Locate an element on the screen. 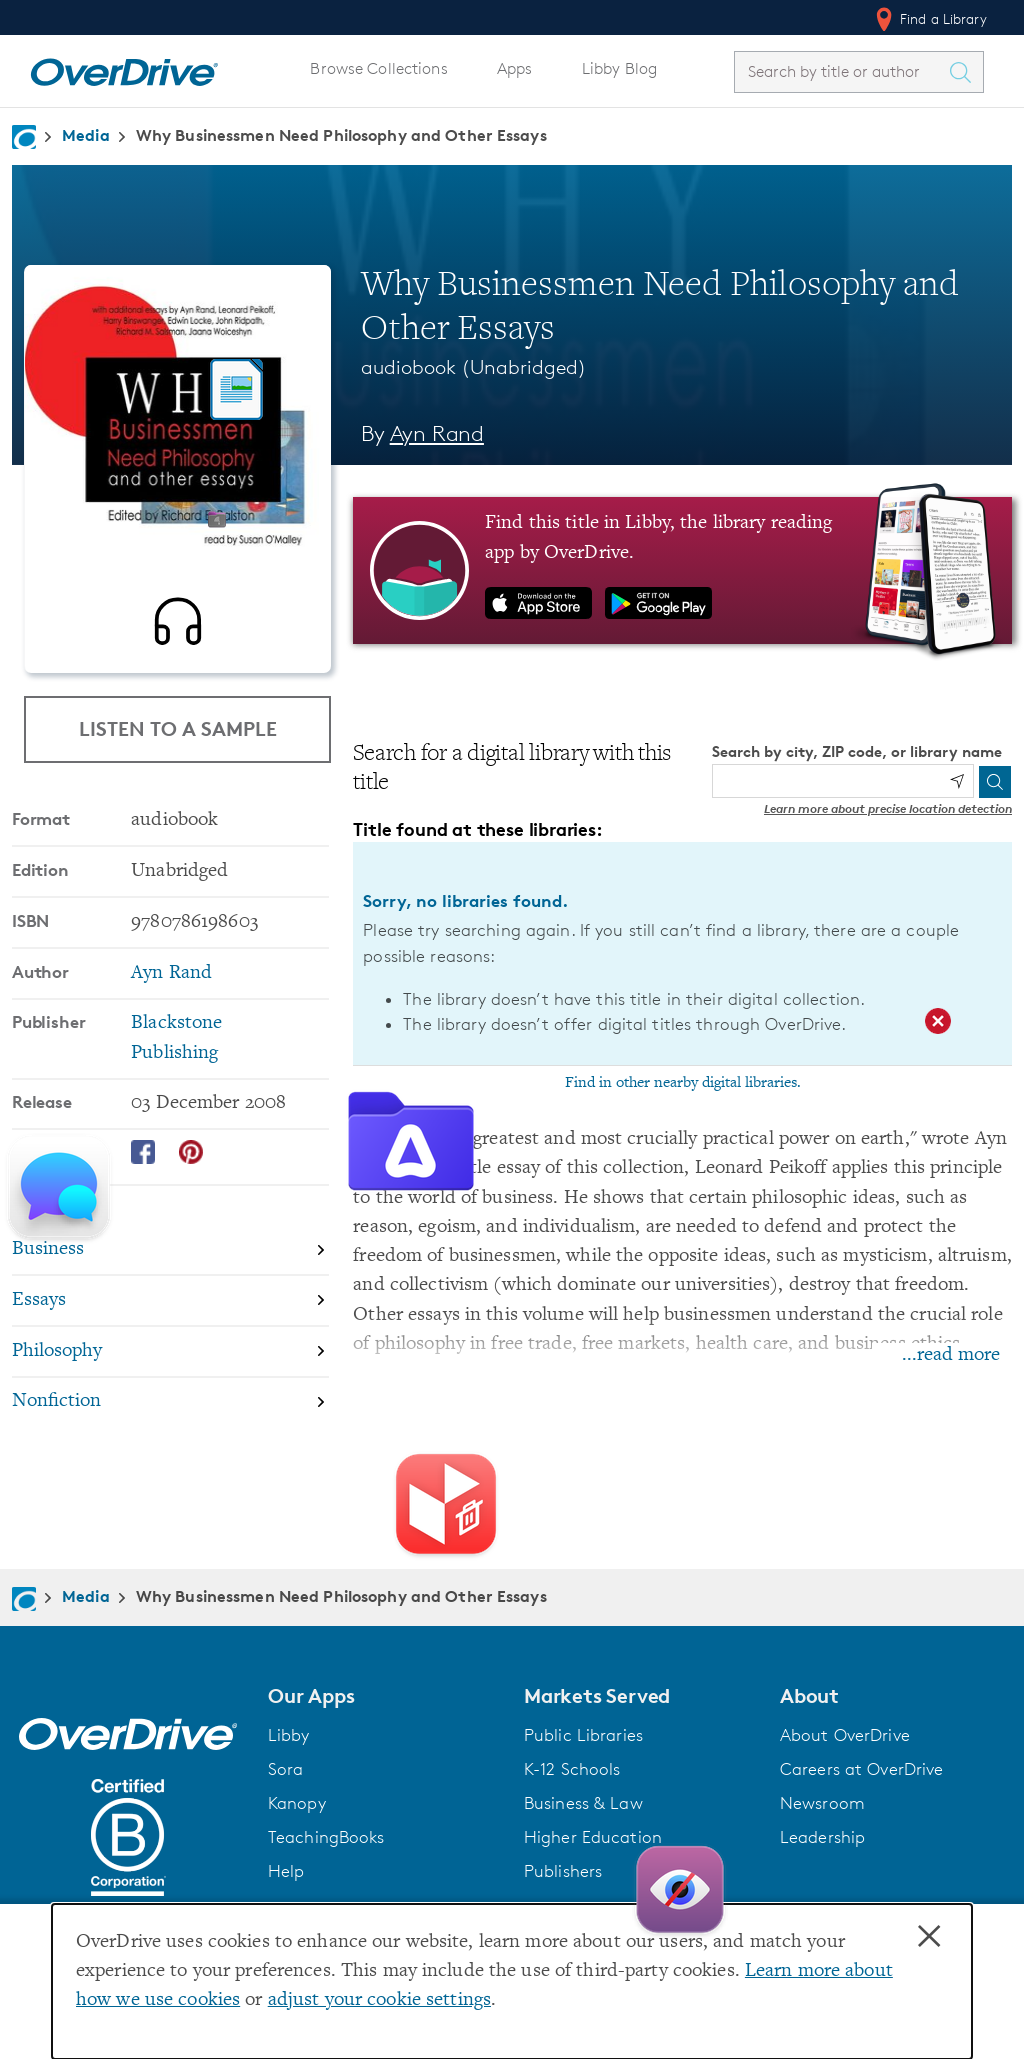 The image size is (1024, 2059). open flatsweep app for system cleanup is located at coordinates (446, 1504).